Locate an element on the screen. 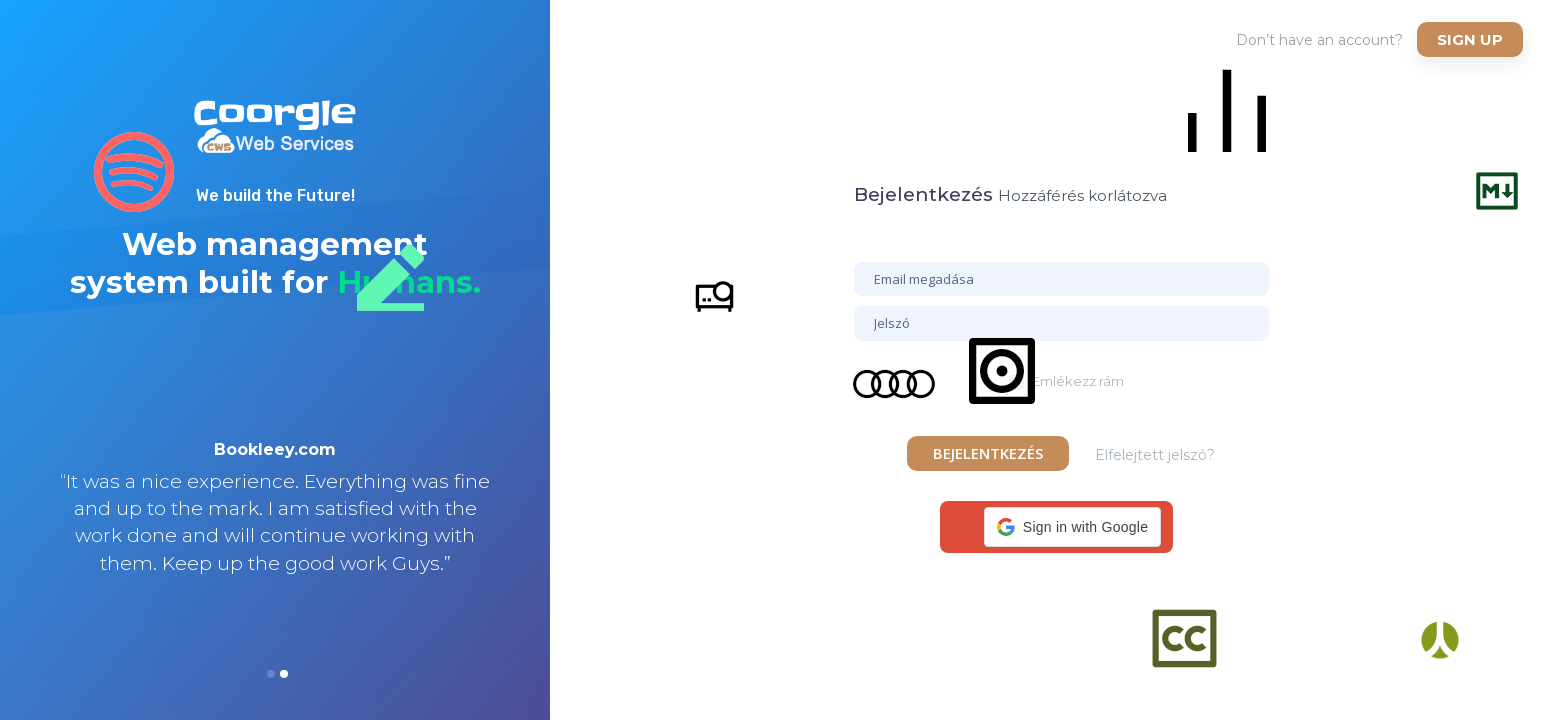  open Spotify is located at coordinates (134, 172).